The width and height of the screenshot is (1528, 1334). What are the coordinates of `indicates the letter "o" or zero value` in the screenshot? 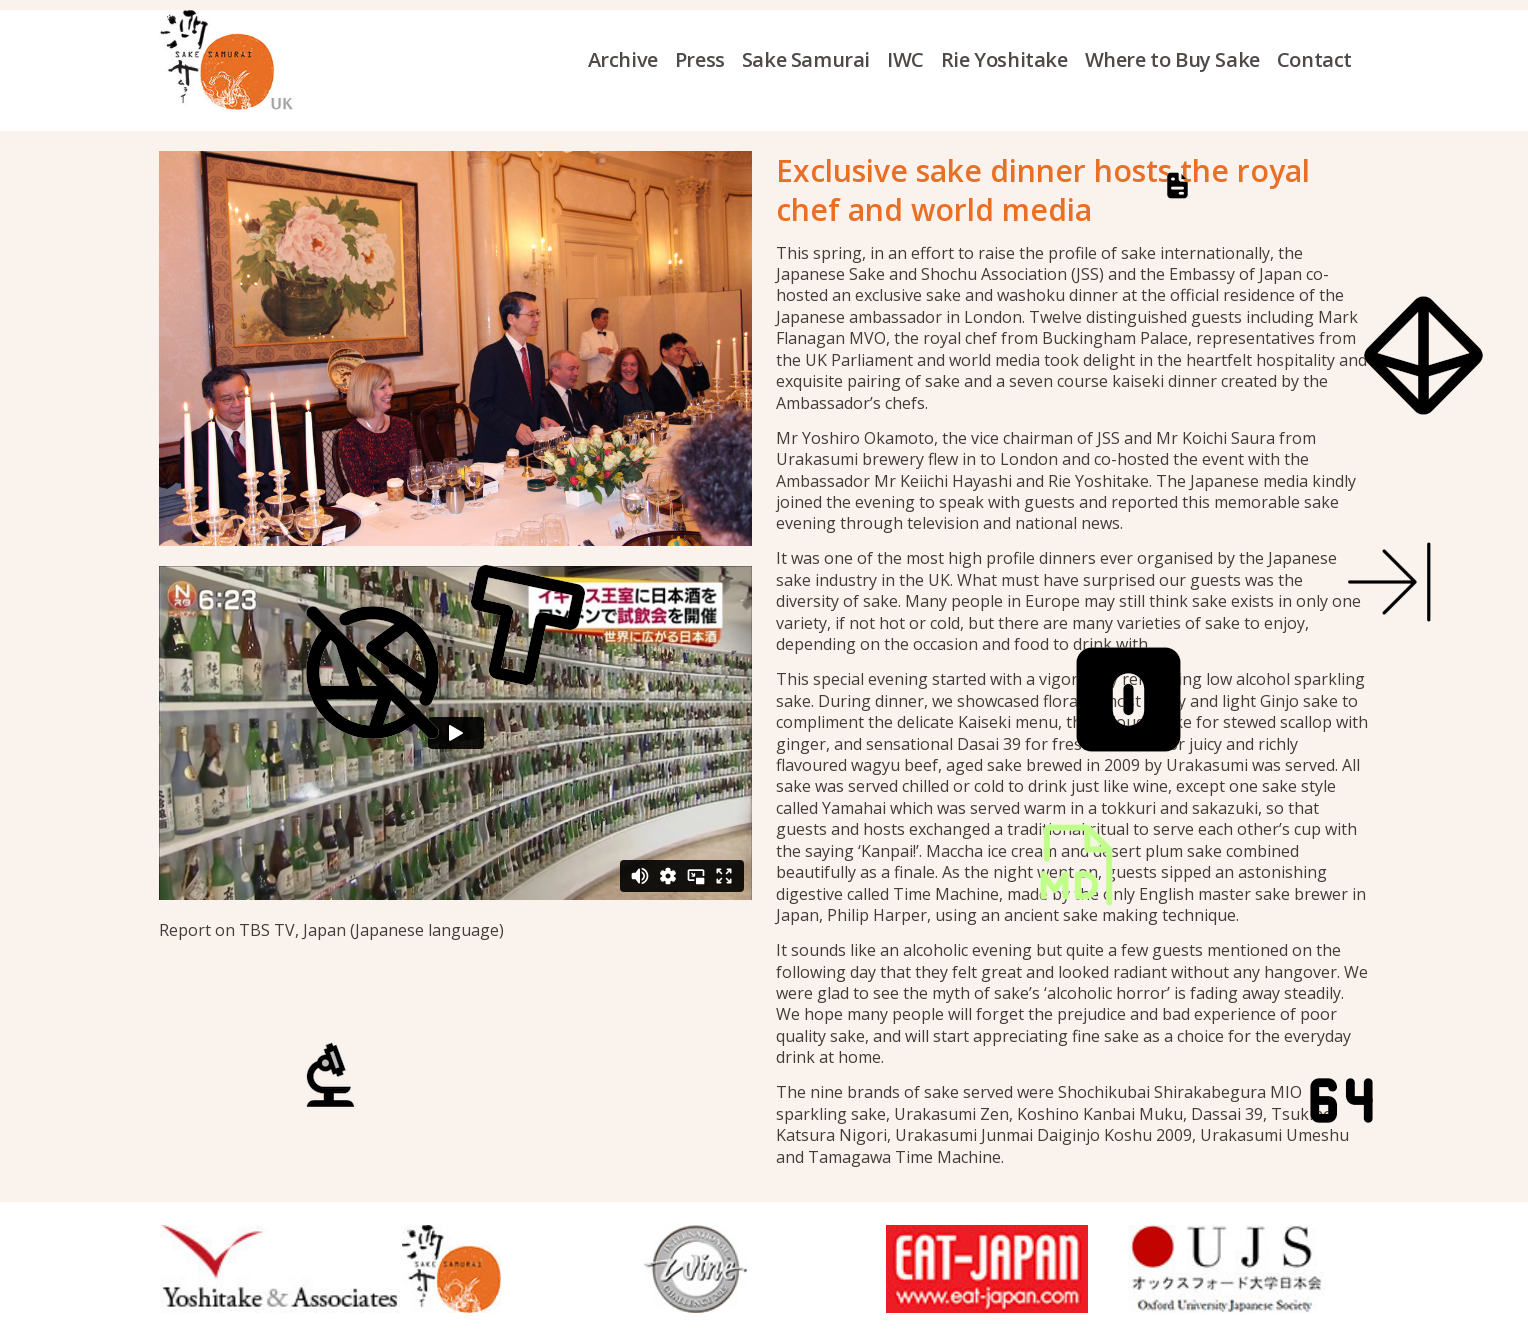 It's located at (1128, 699).